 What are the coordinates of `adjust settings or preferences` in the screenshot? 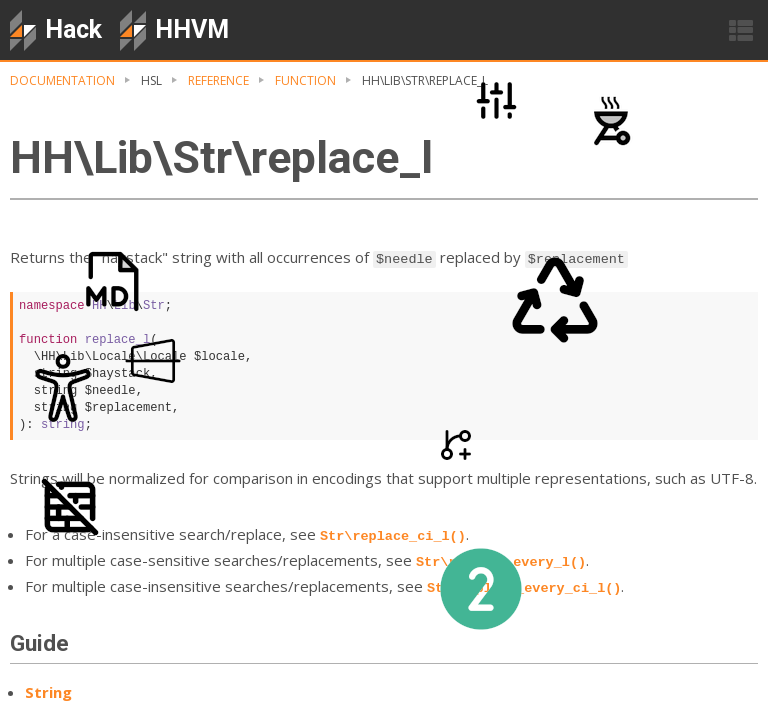 It's located at (496, 100).